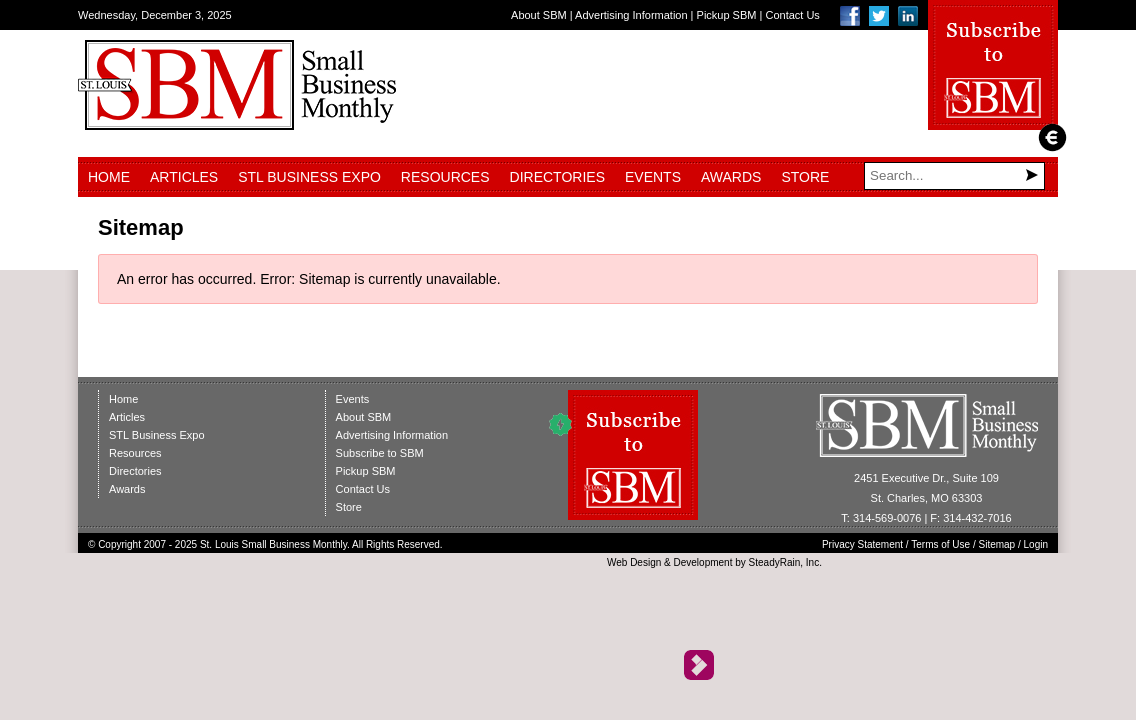 The height and width of the screenshot is (720, 1136). I want to click on open the fueler app, so click(560, 424).